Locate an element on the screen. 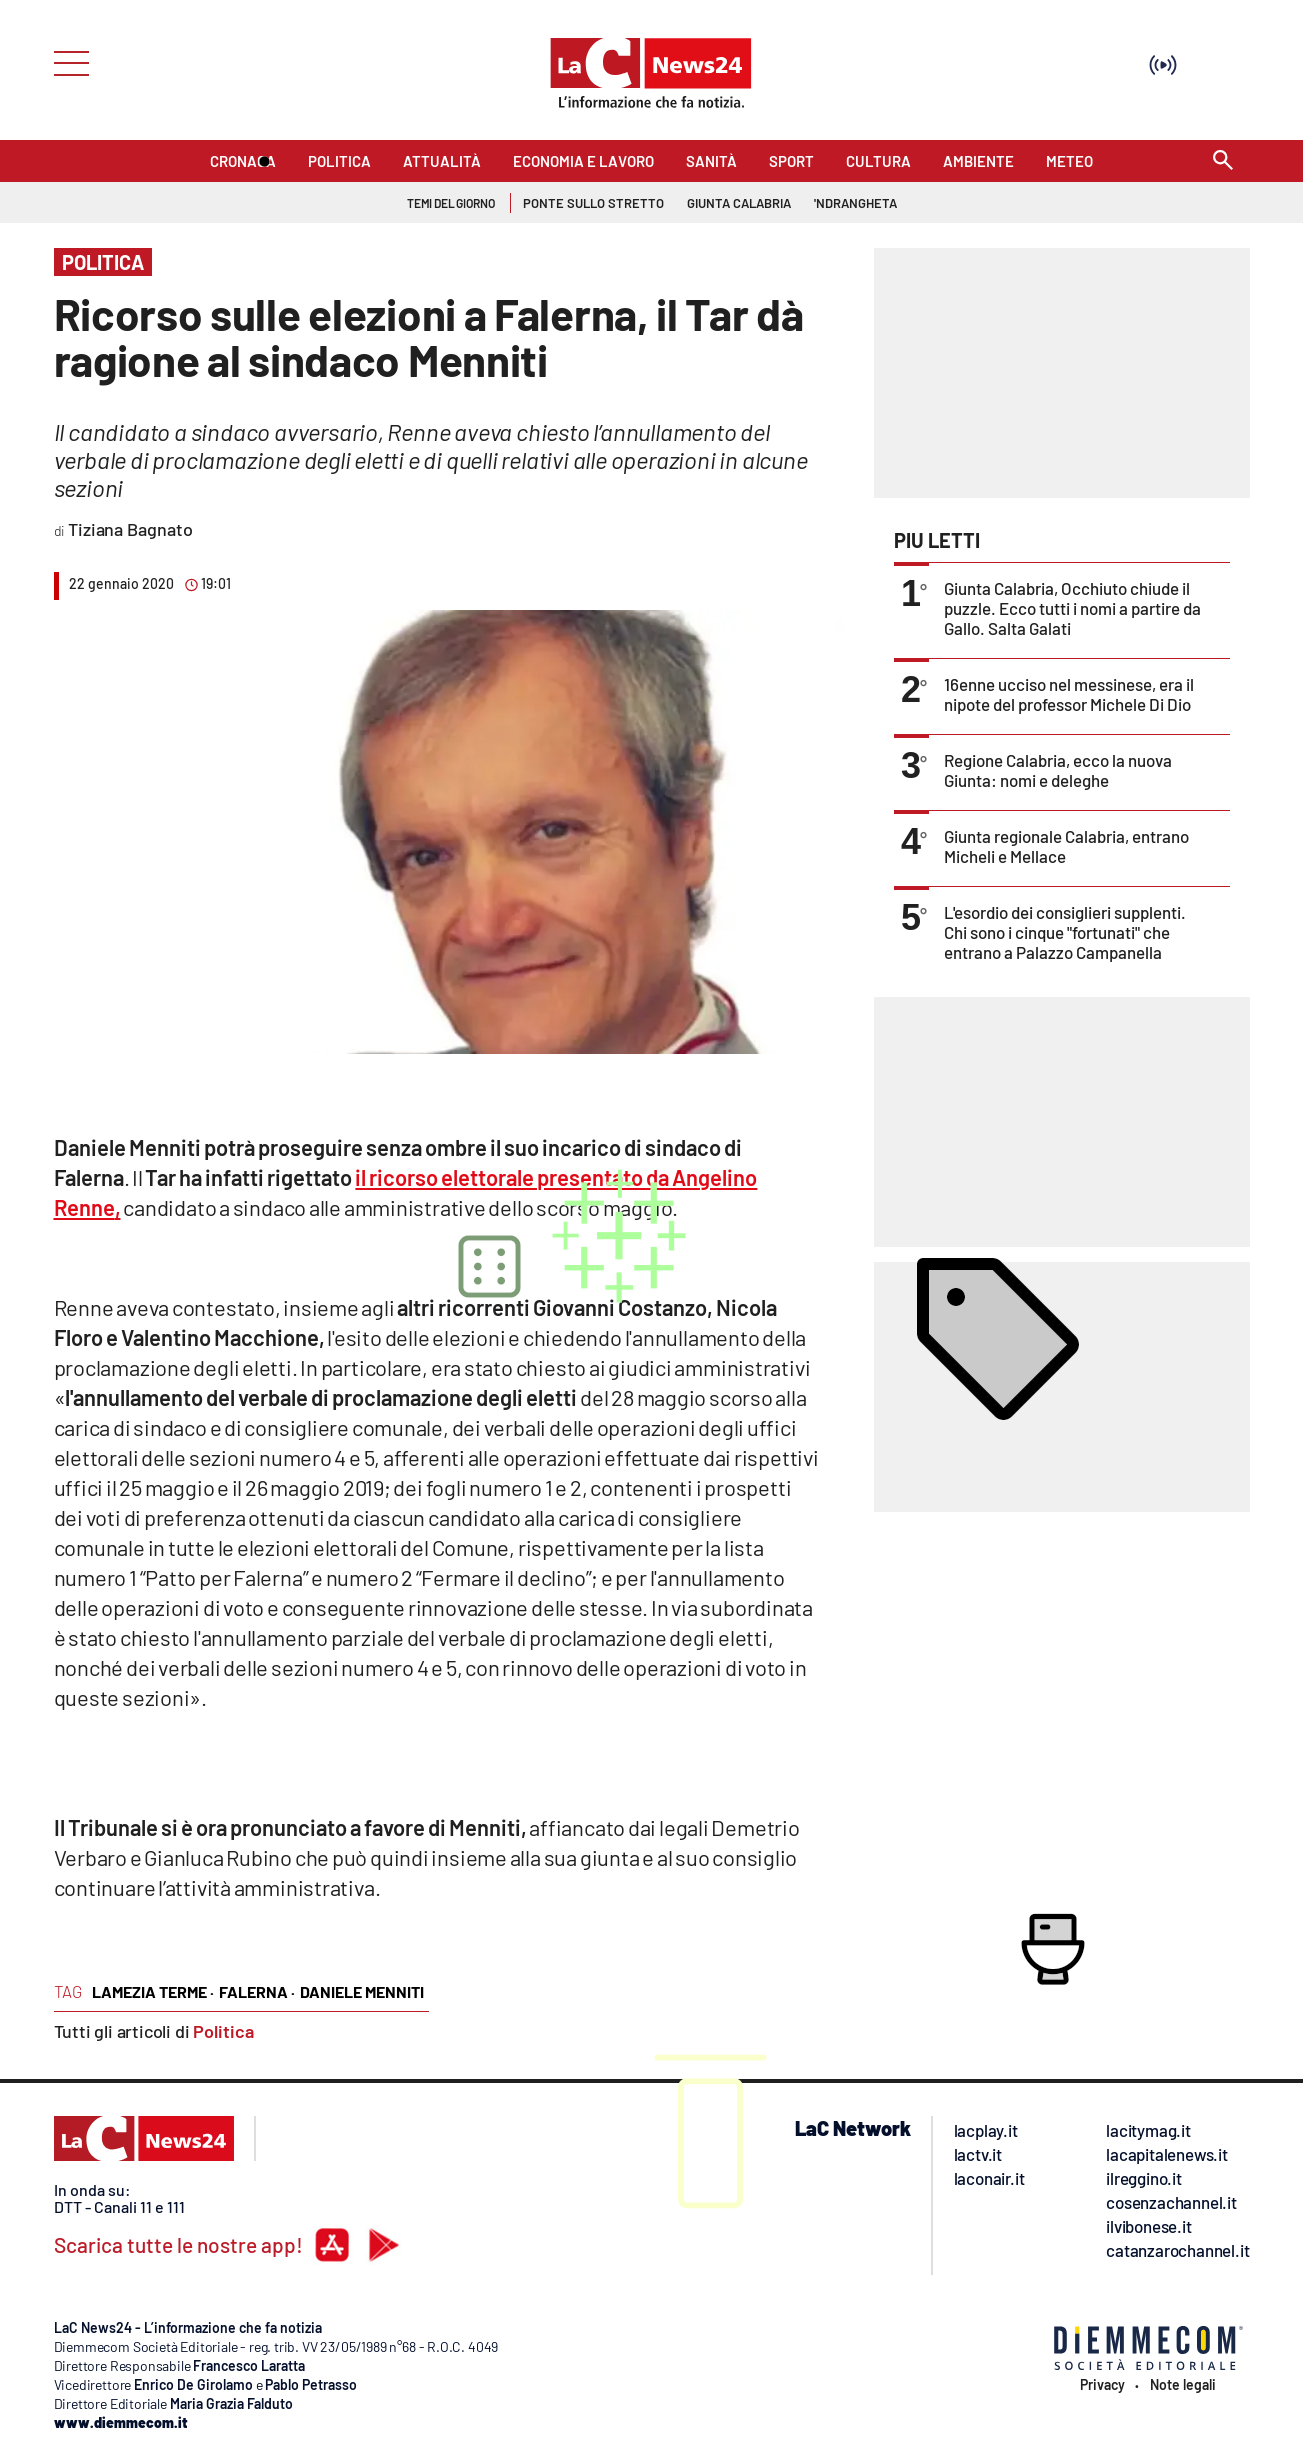  indicates an unread notification or new item is located at coordinates (264, 161).